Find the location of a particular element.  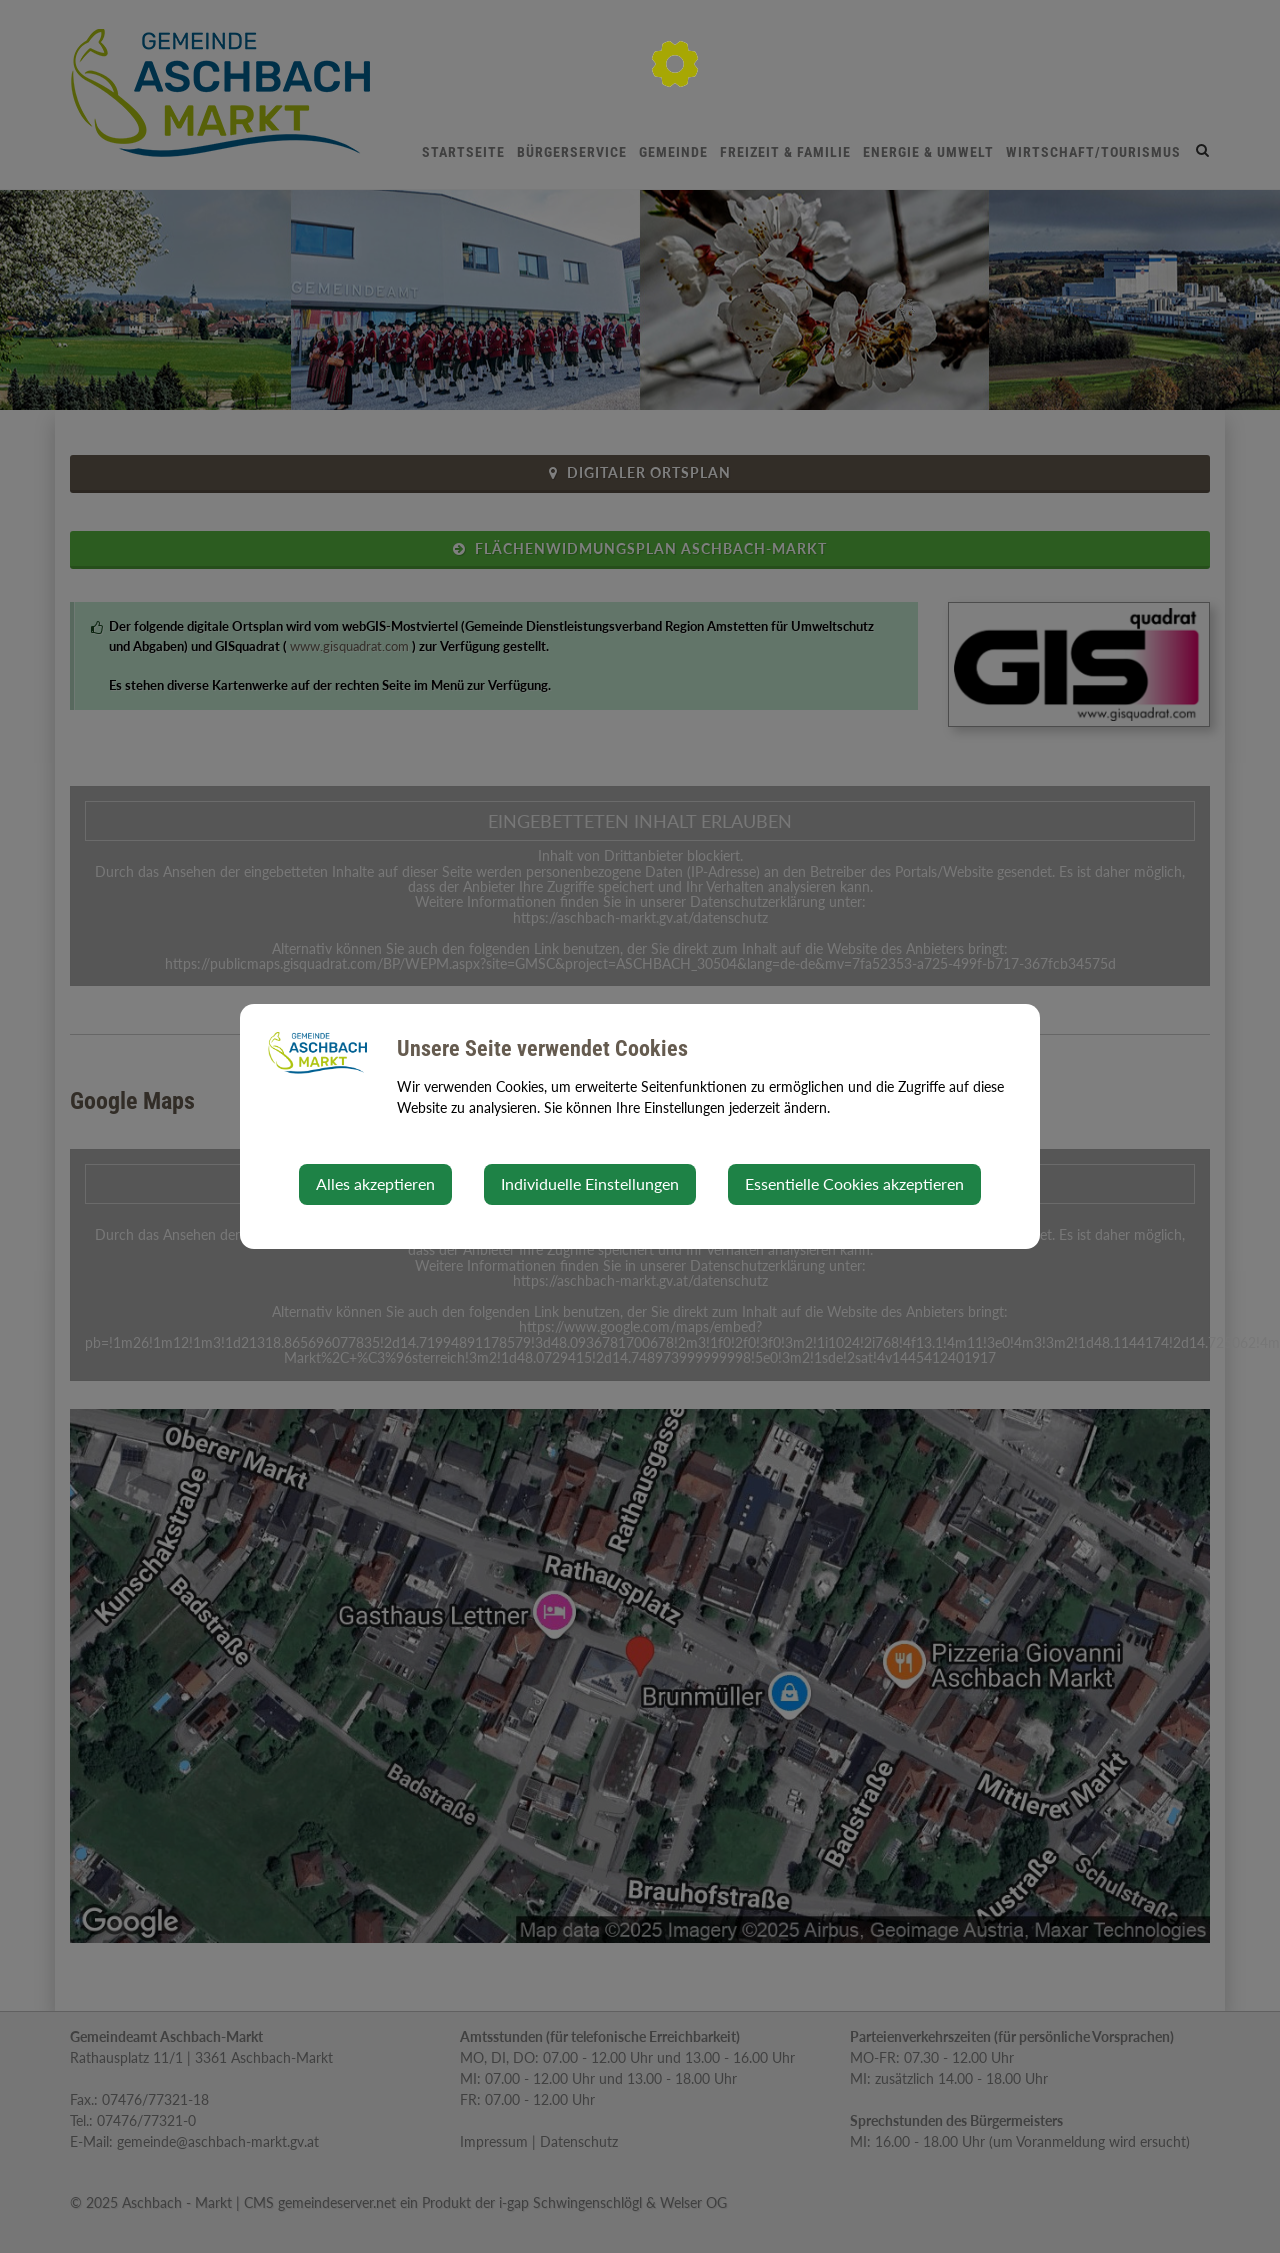

open settings is located at coordinates (675, 64).